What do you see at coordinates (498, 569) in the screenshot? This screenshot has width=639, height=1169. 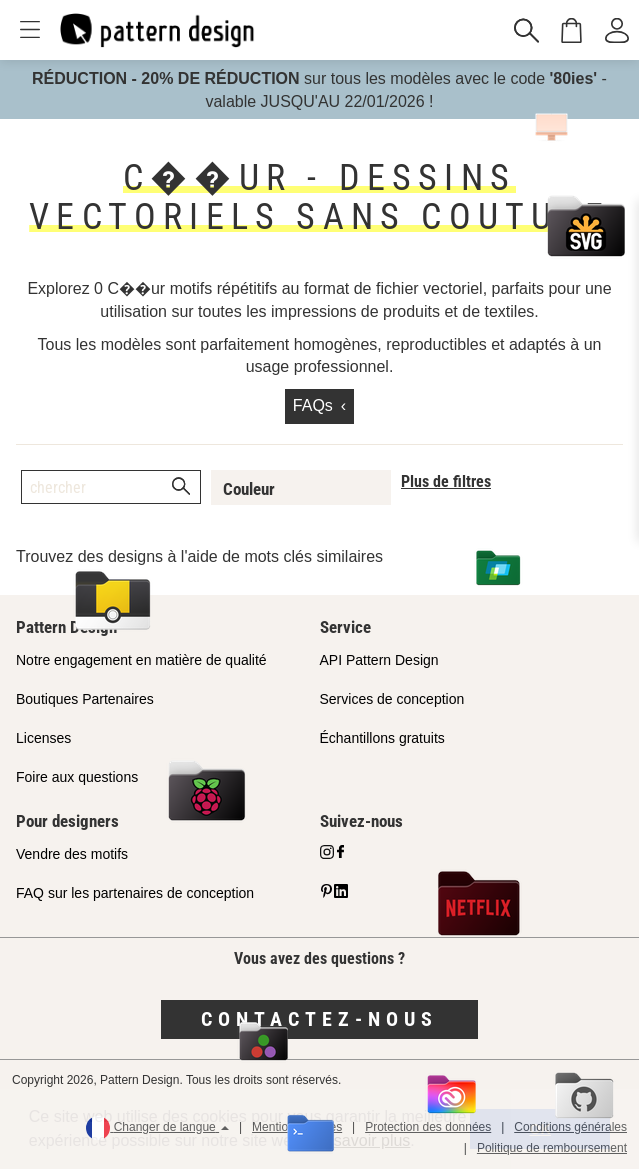 I see `open jquery mobile project folder` at bounding box center [498, 569].